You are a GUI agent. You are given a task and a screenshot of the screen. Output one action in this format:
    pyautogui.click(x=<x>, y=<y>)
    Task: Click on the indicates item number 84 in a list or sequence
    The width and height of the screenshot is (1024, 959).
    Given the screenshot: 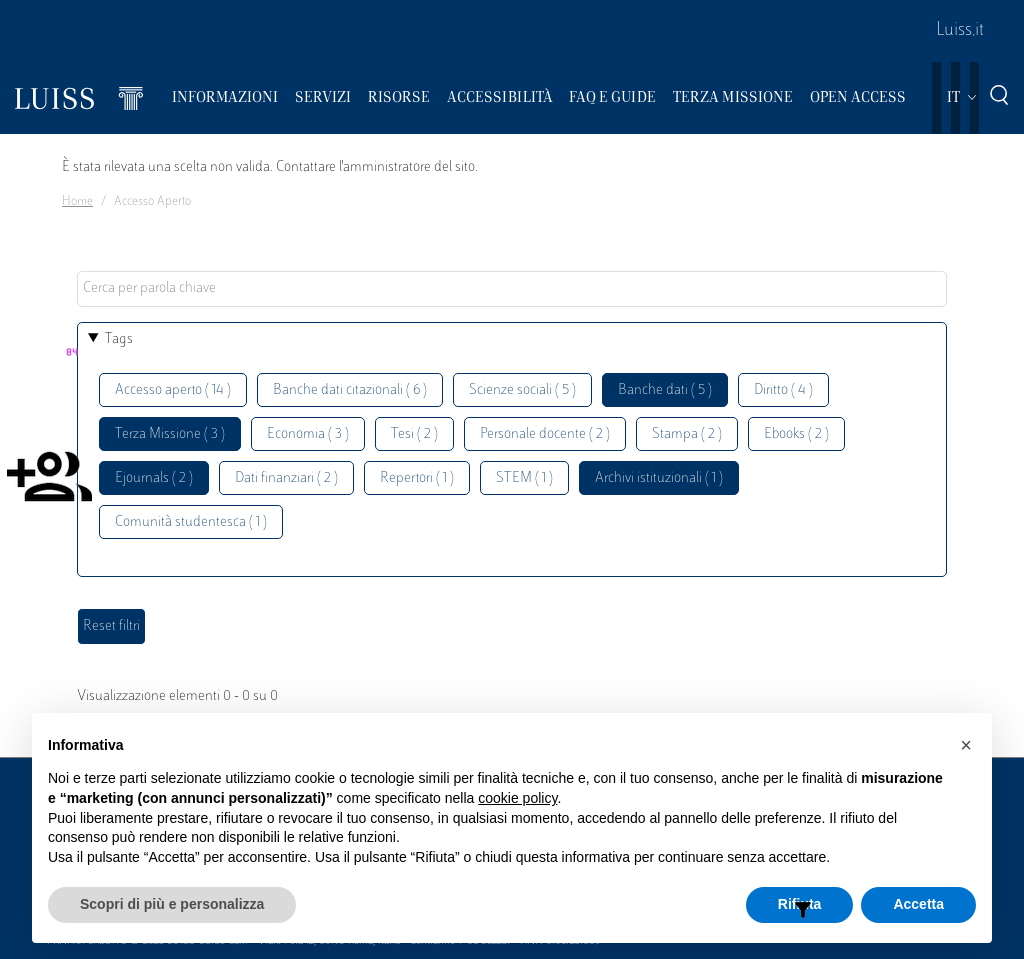 What is the action you would take?
    pyautogui.click(x=72, y=352)
    